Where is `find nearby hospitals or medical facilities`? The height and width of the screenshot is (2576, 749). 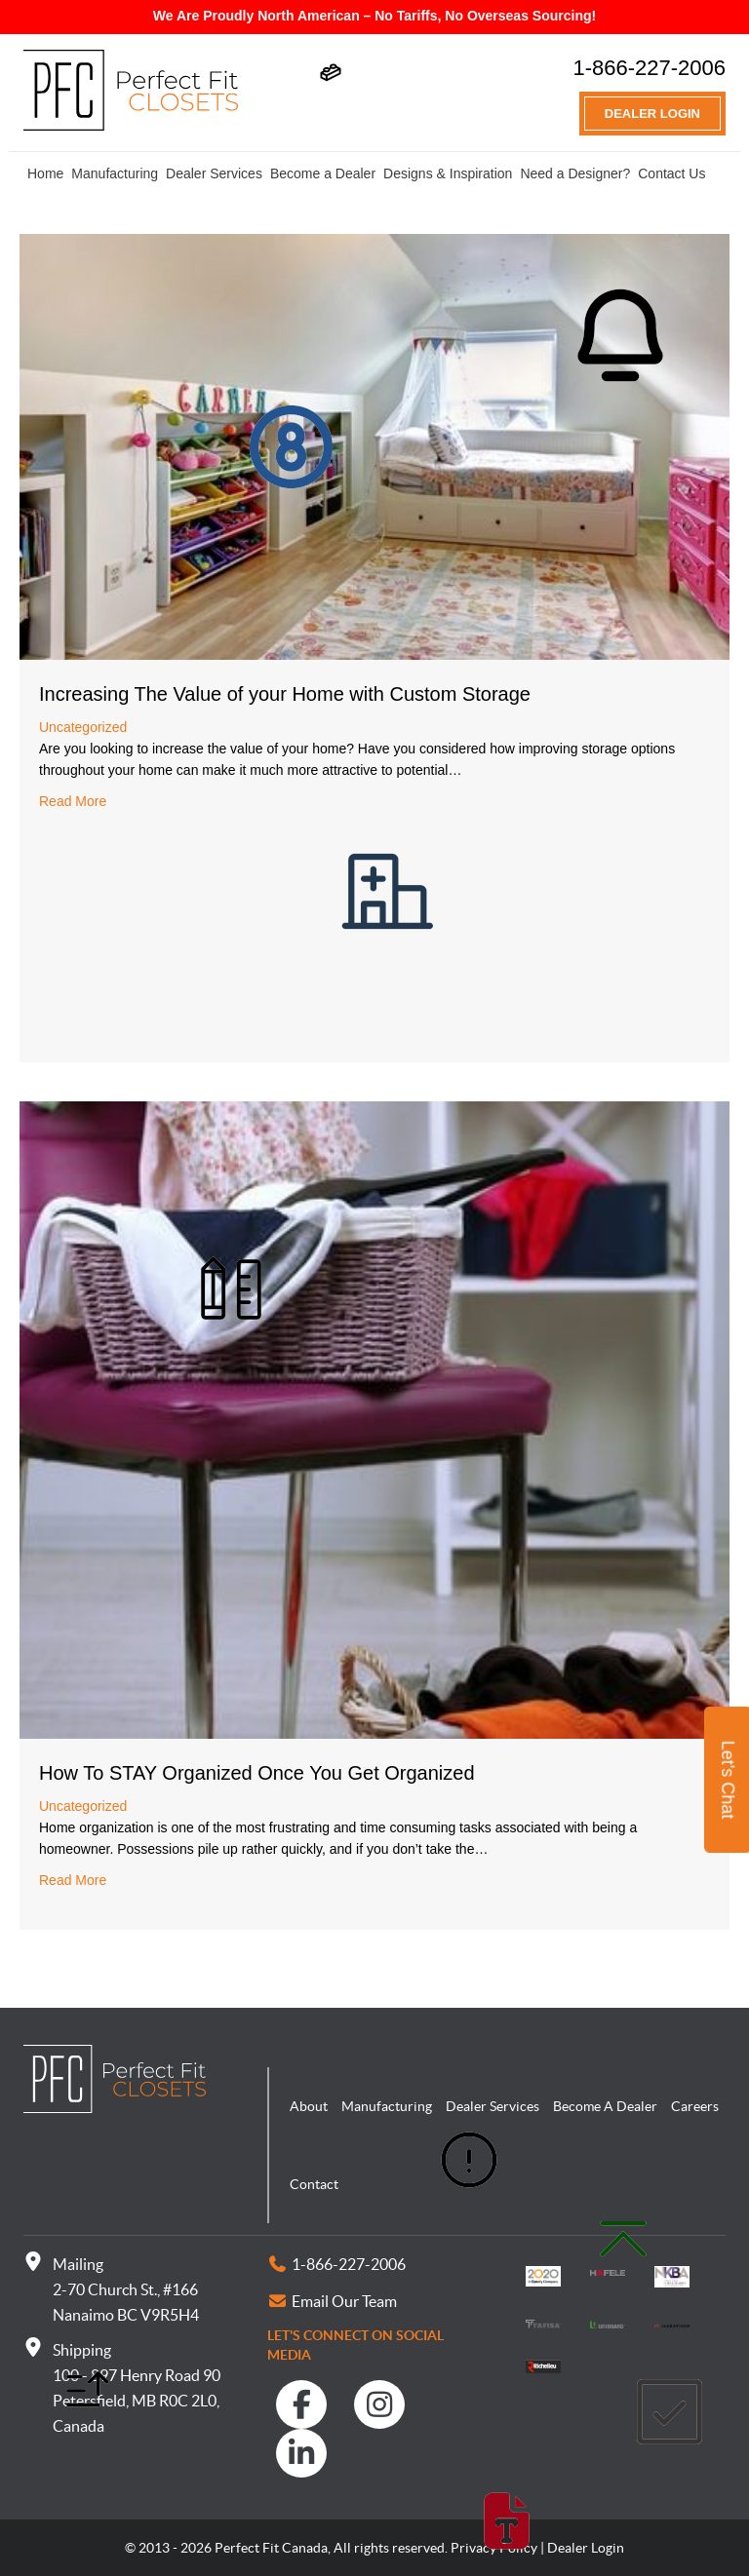
find nearby hospitals or medical facilities is located at coordinates (382, 891).